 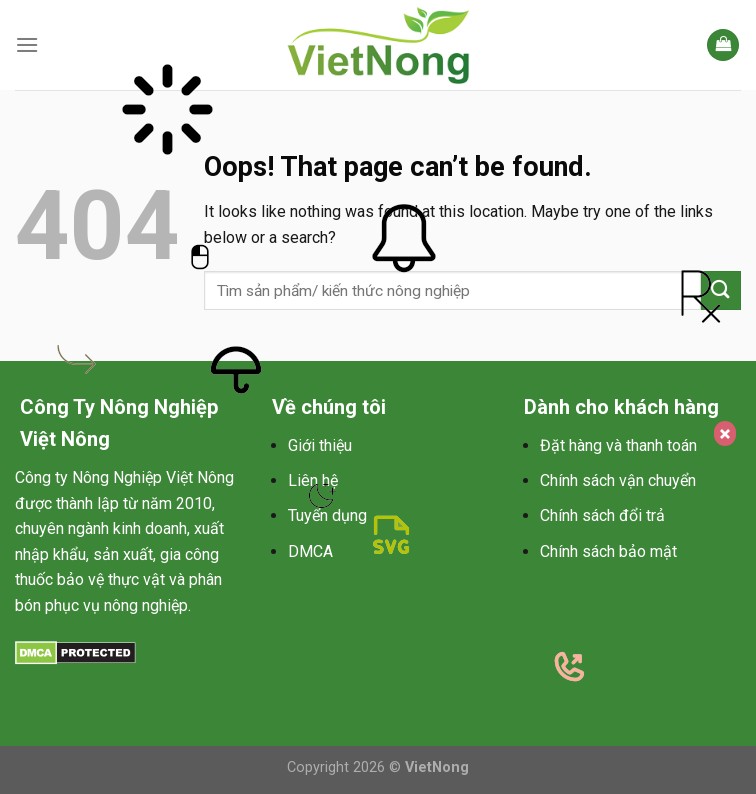 I want to click on open or view an SVG file, so click(x=391, y=536).